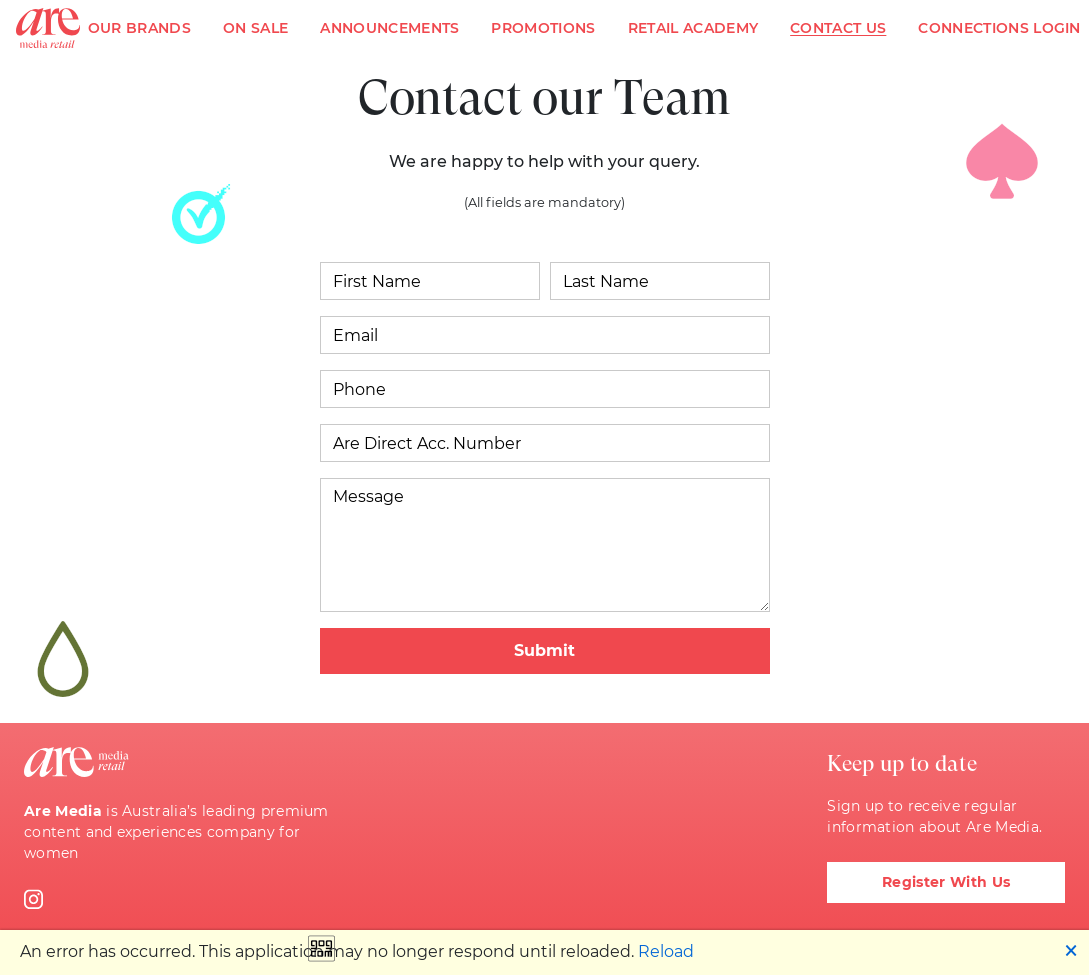  What do you see at coordinates (1002, 163) in the screenshot?
I see `spades suit symbol for card games` at bounding box center [1002, 163].